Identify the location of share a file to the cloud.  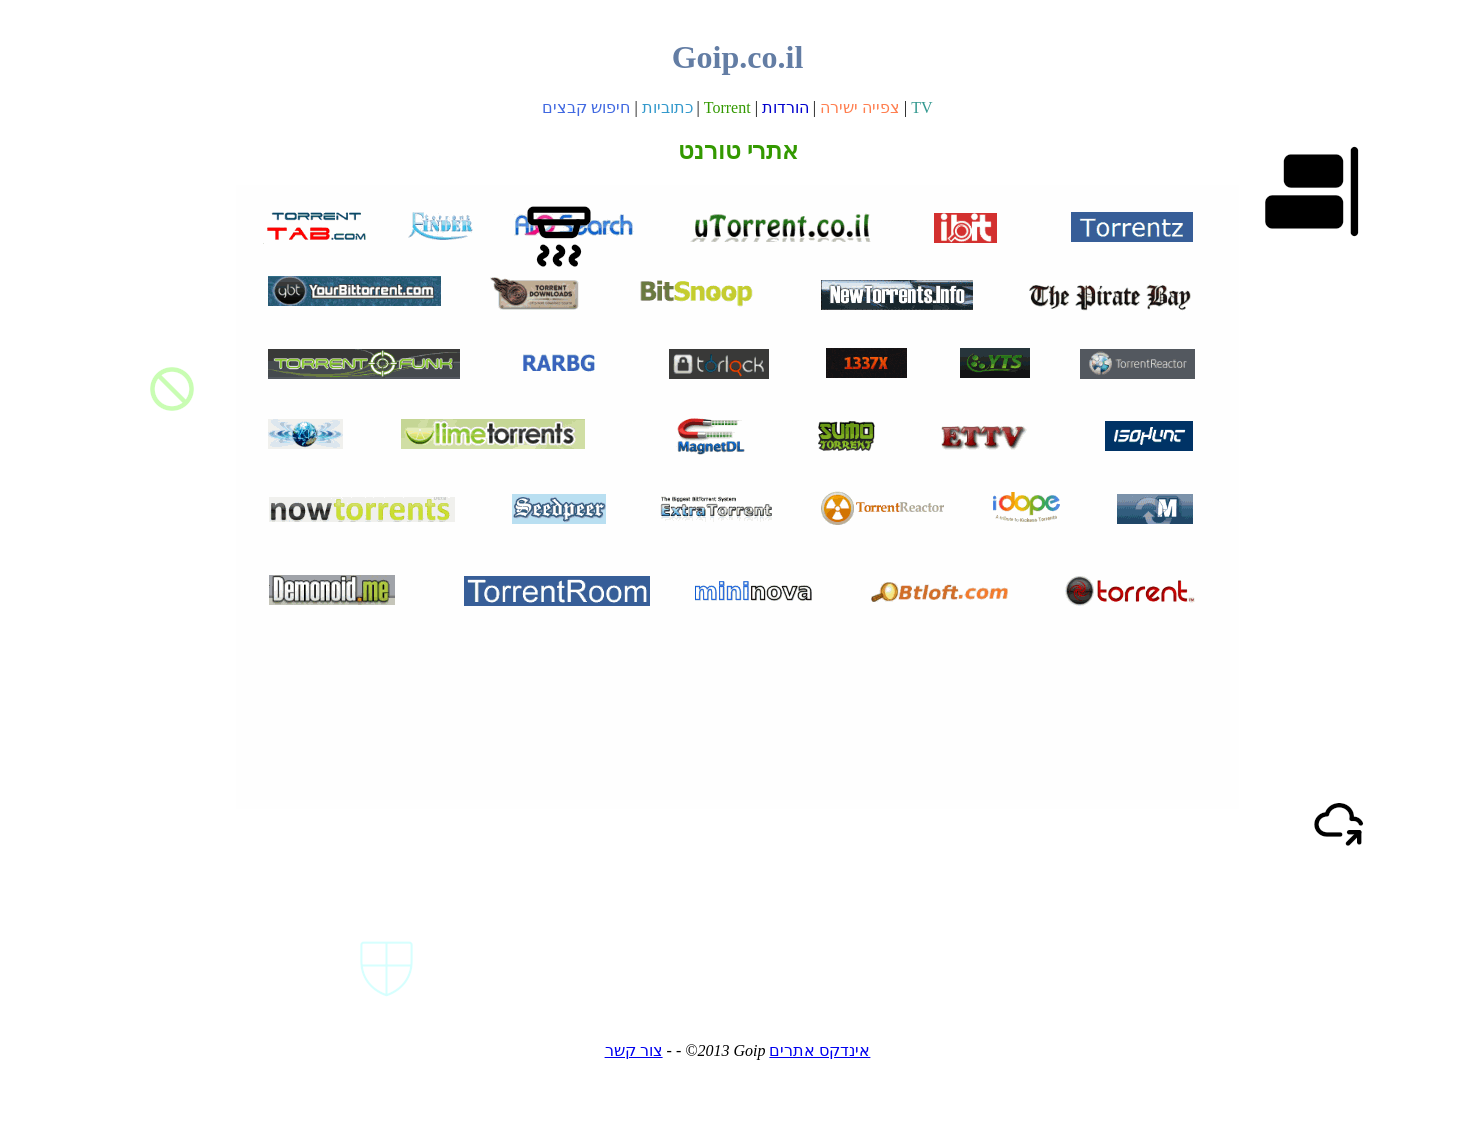
(1339, 821).